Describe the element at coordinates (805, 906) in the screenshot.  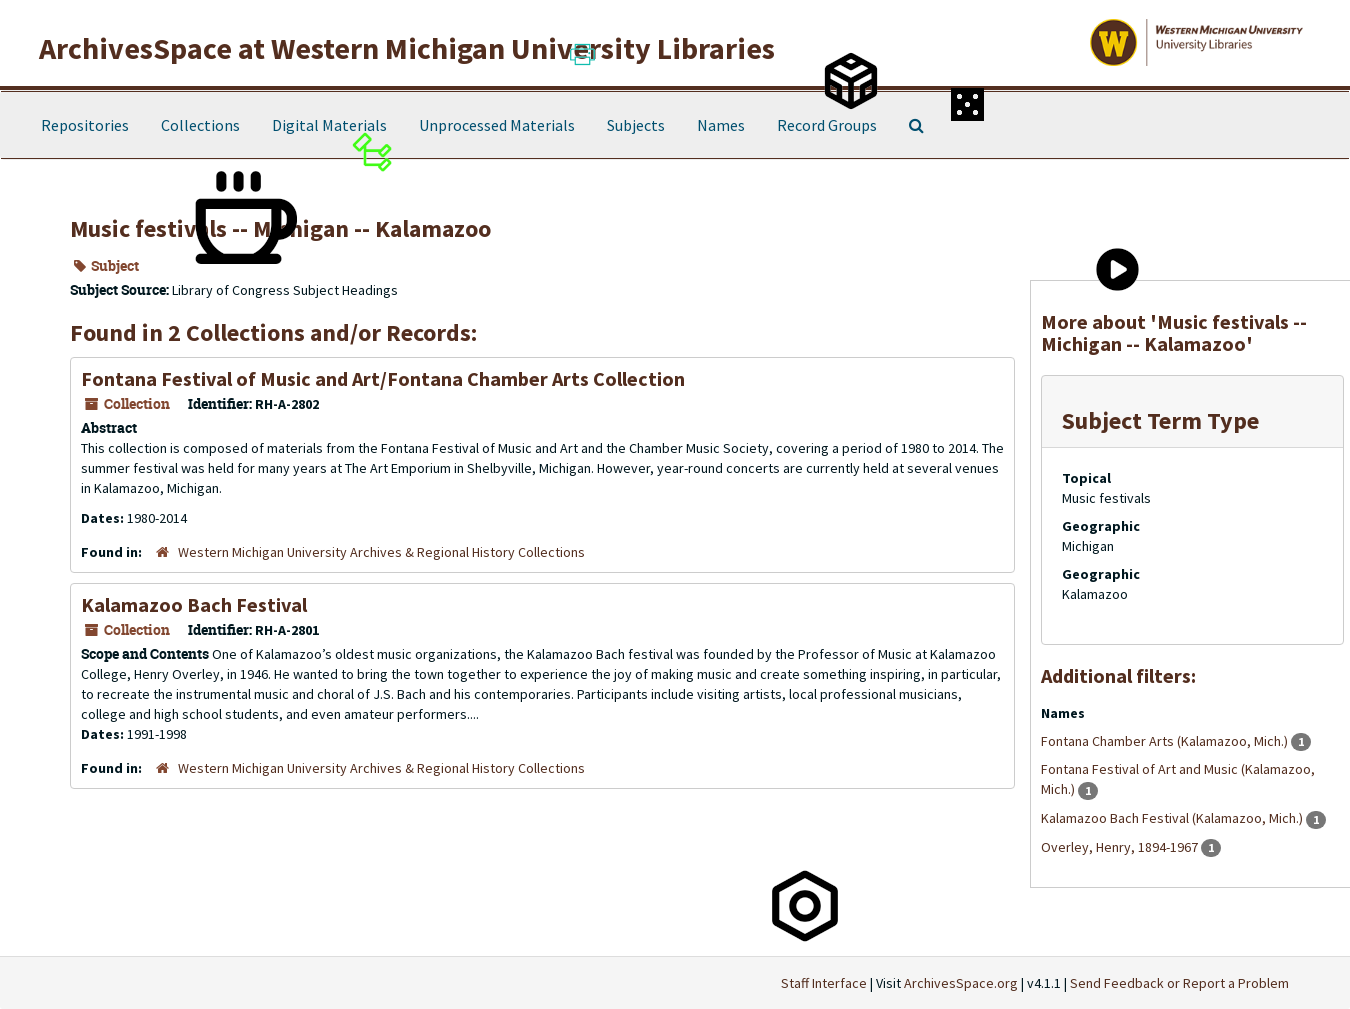
I see `access settings or configuration options` at that location.